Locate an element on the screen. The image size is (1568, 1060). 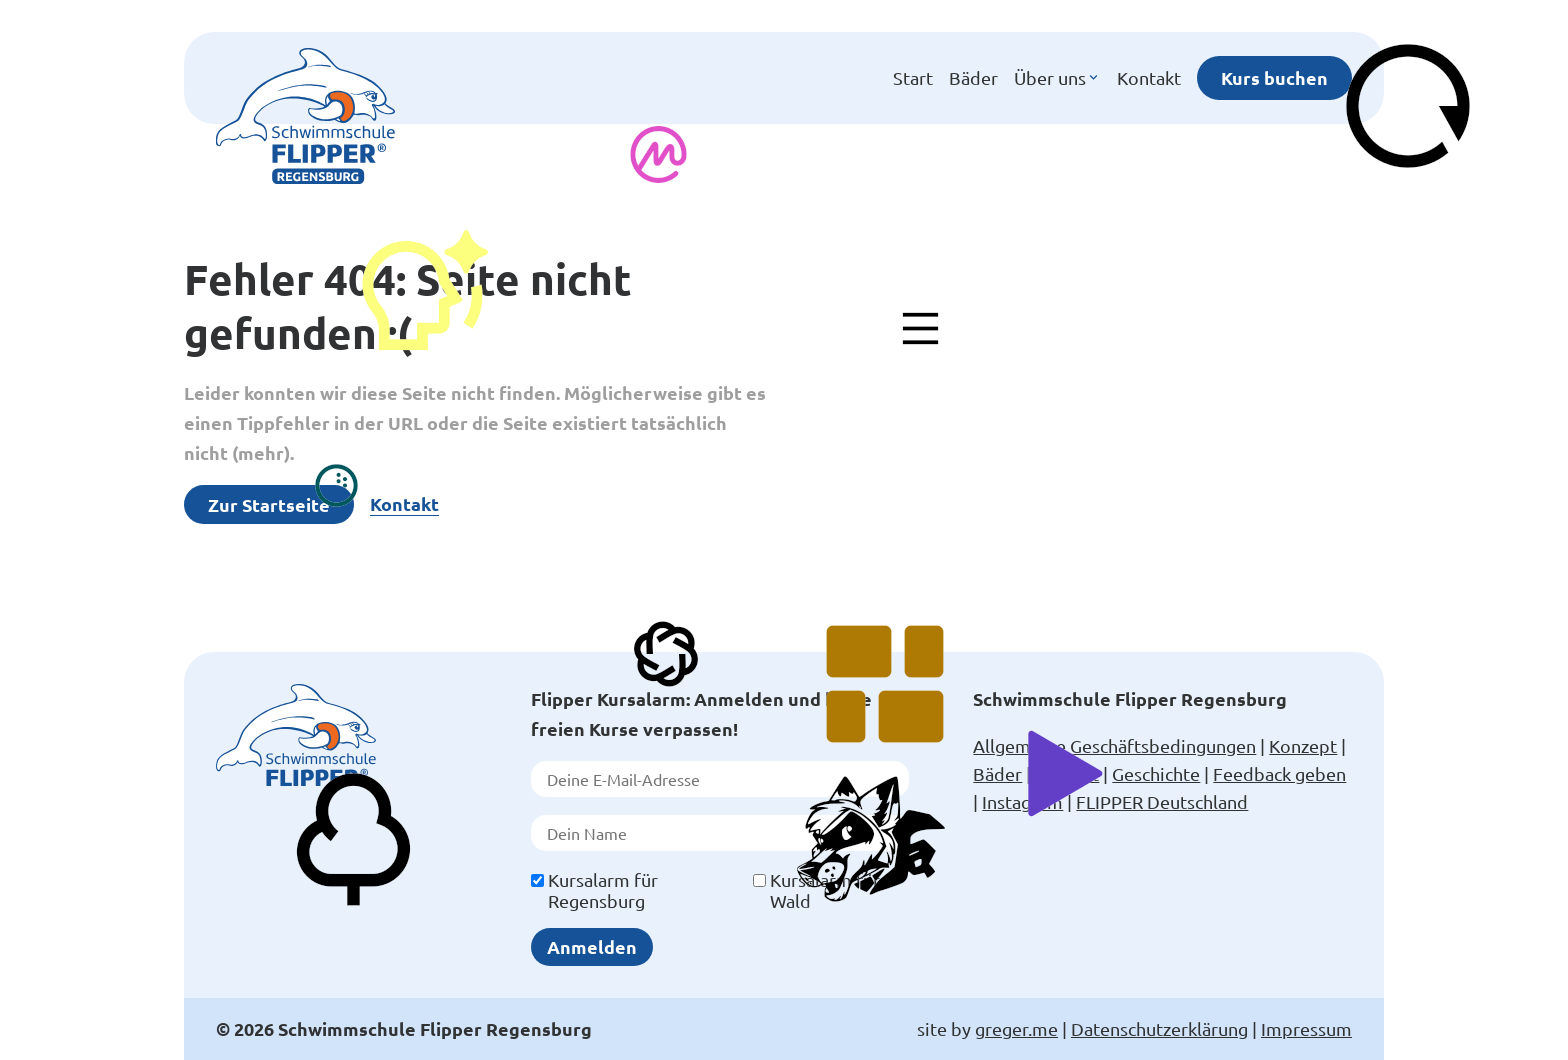
access the dashboard or control panel is located at coordinates (885, 684).